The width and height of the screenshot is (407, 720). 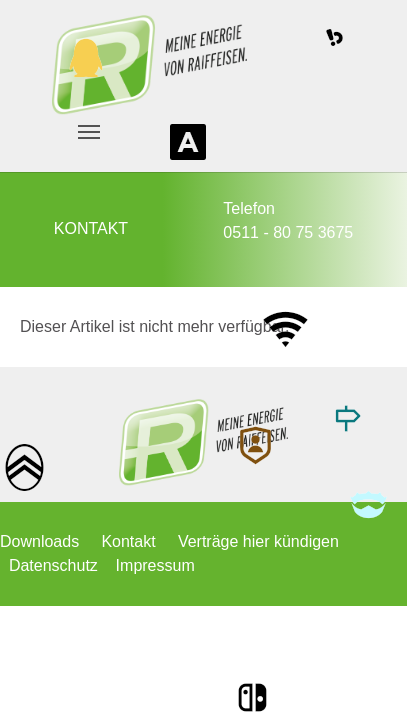 What do you see at coordinates (255, 445) in the screenshot?
I see `access user privacy and security settings` at bounding box center [255, 445].